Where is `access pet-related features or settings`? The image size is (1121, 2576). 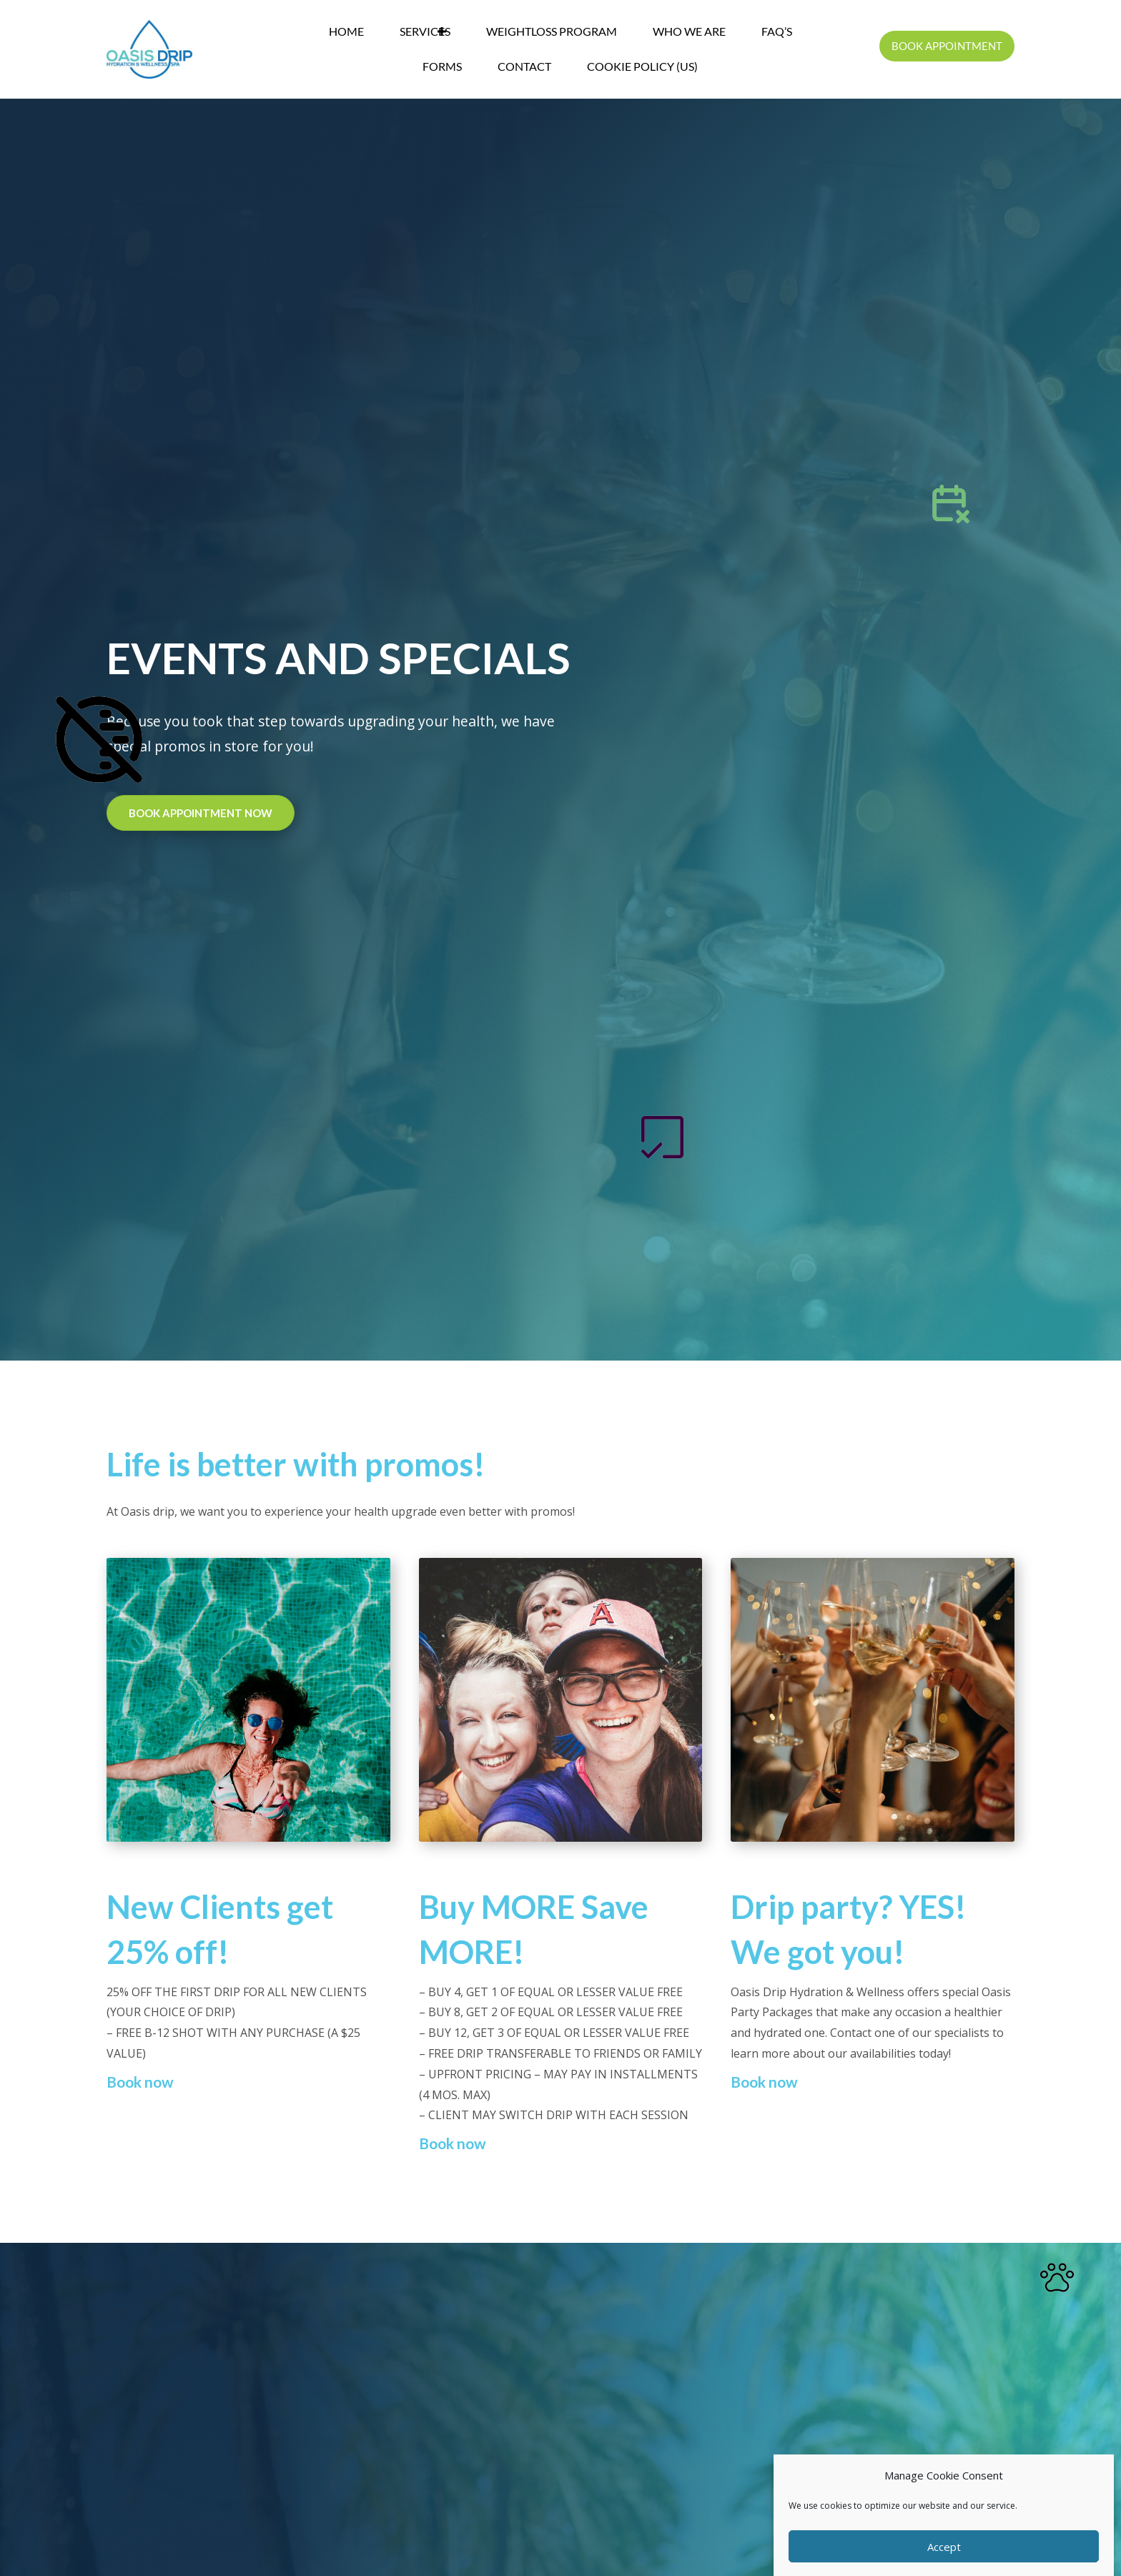
access pet-related features or settings is located at coordinates (1057, 2277).